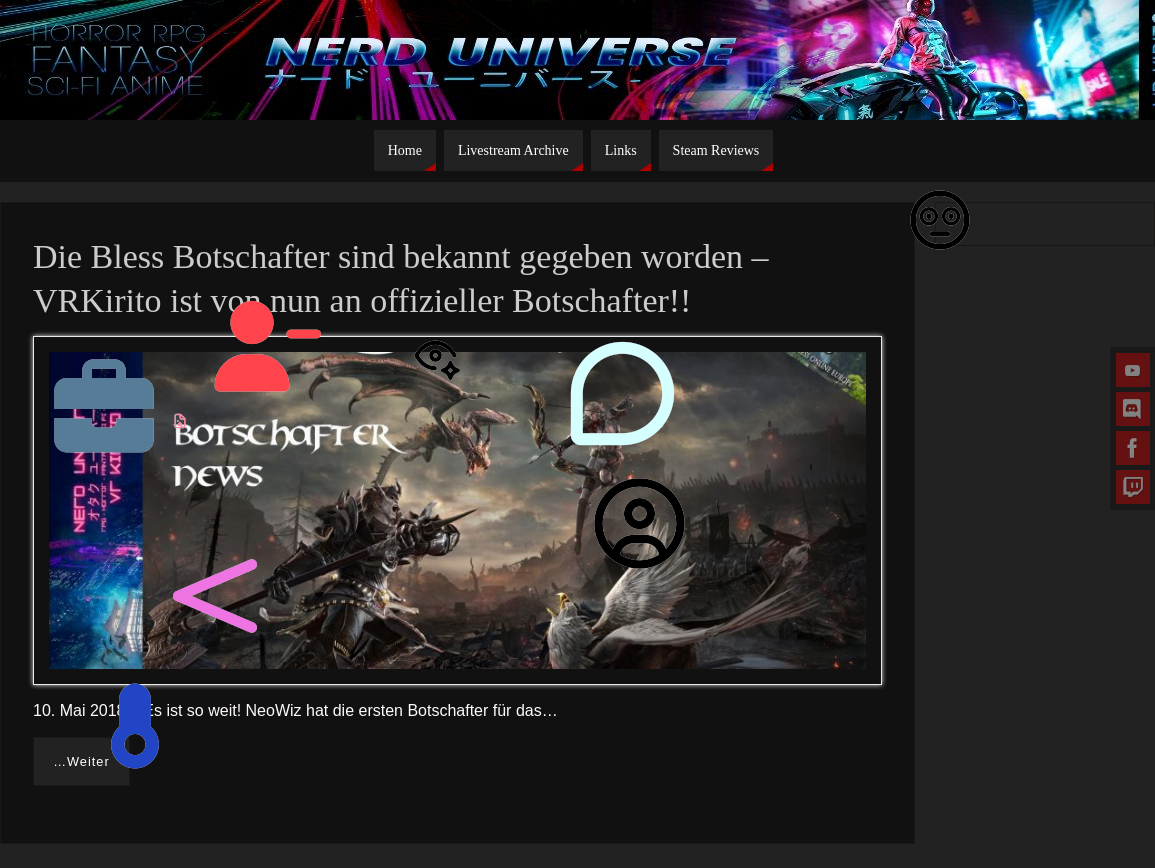 This screenshot has height=868, width=1155. Describe the element at coordinates (215, 596) in the screenshot. I see `less than comparison operator` at that location.